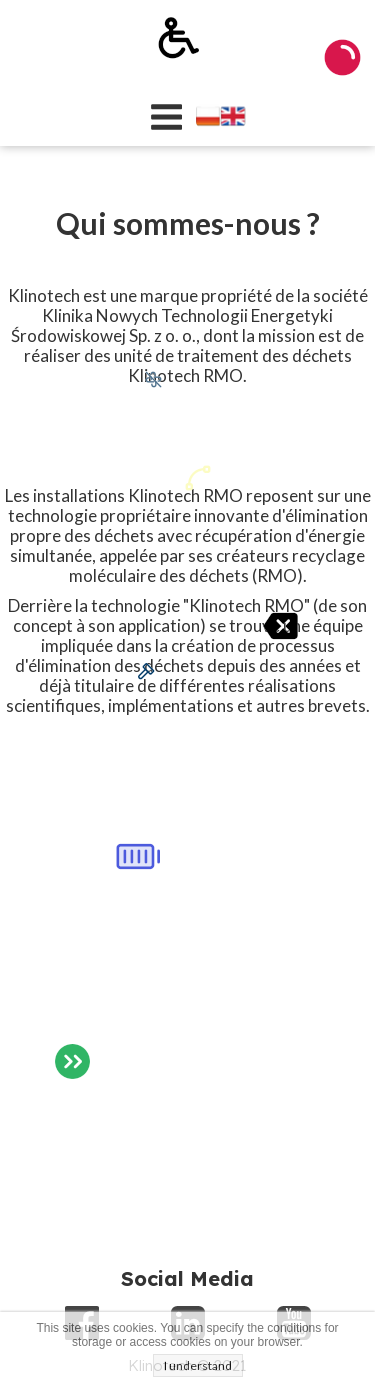 This screenshot has height=1386, width=375. I want to click on delete the last character entered, so click(282, 626).